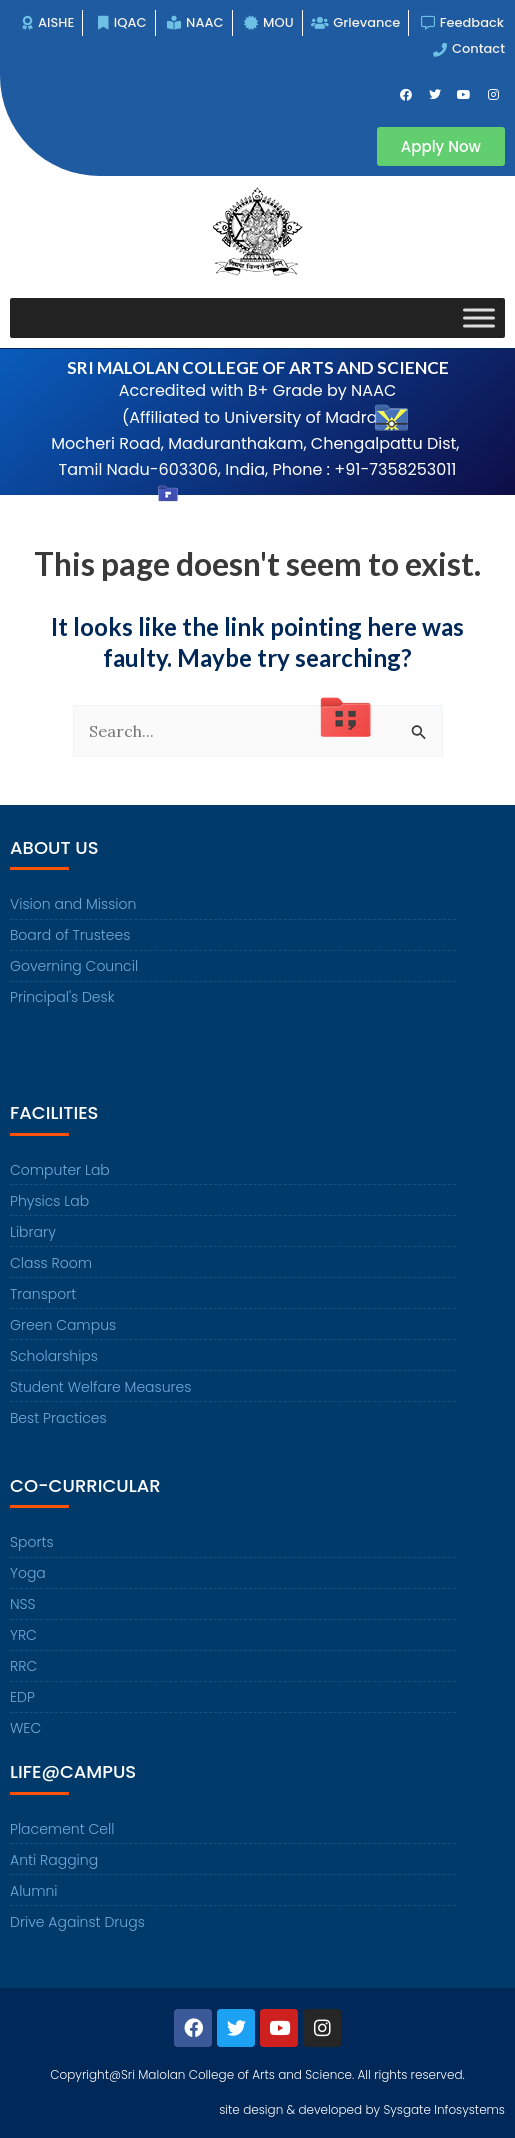 This screenshot has width=515, height=2138. What do you see at coordinates (345, 718) in the screenshot?
I see `open forth programming language projects folder` at bounding box center [345, 718].